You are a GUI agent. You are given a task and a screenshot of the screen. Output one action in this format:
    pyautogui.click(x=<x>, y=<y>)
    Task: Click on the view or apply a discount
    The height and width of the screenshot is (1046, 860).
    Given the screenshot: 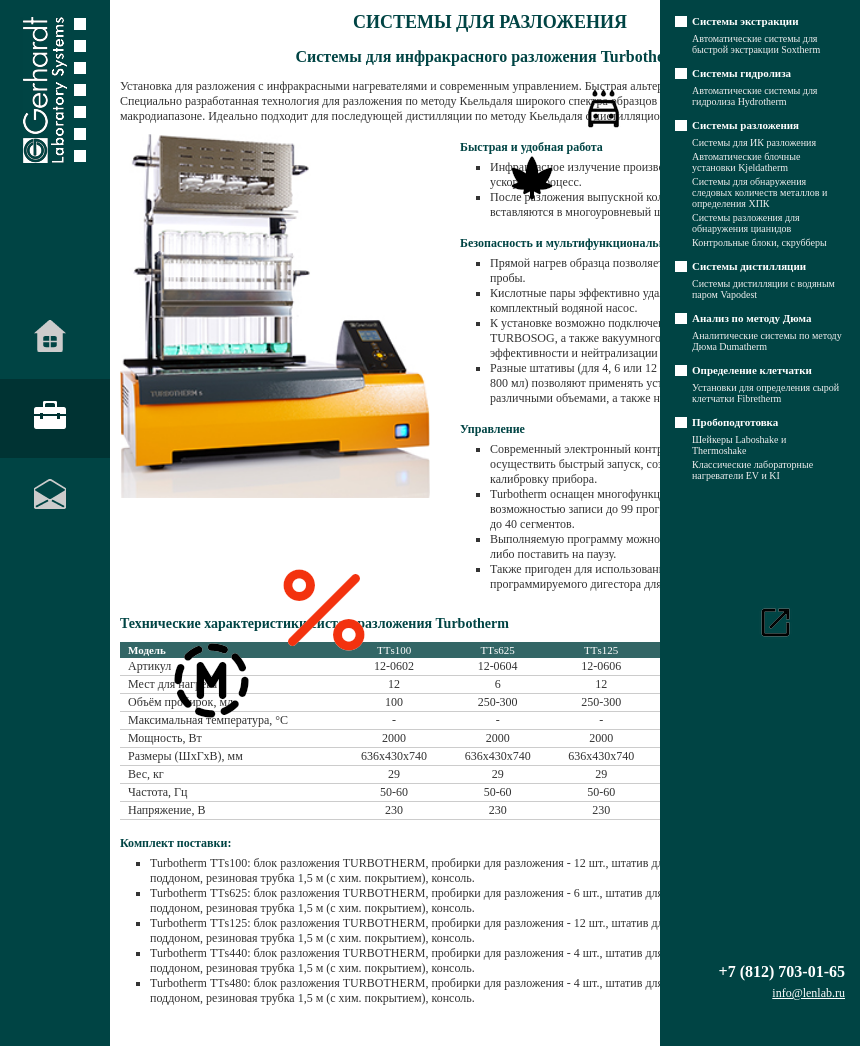 What is the action you would take?
    pyautogui.click(x=324, y=610)
    